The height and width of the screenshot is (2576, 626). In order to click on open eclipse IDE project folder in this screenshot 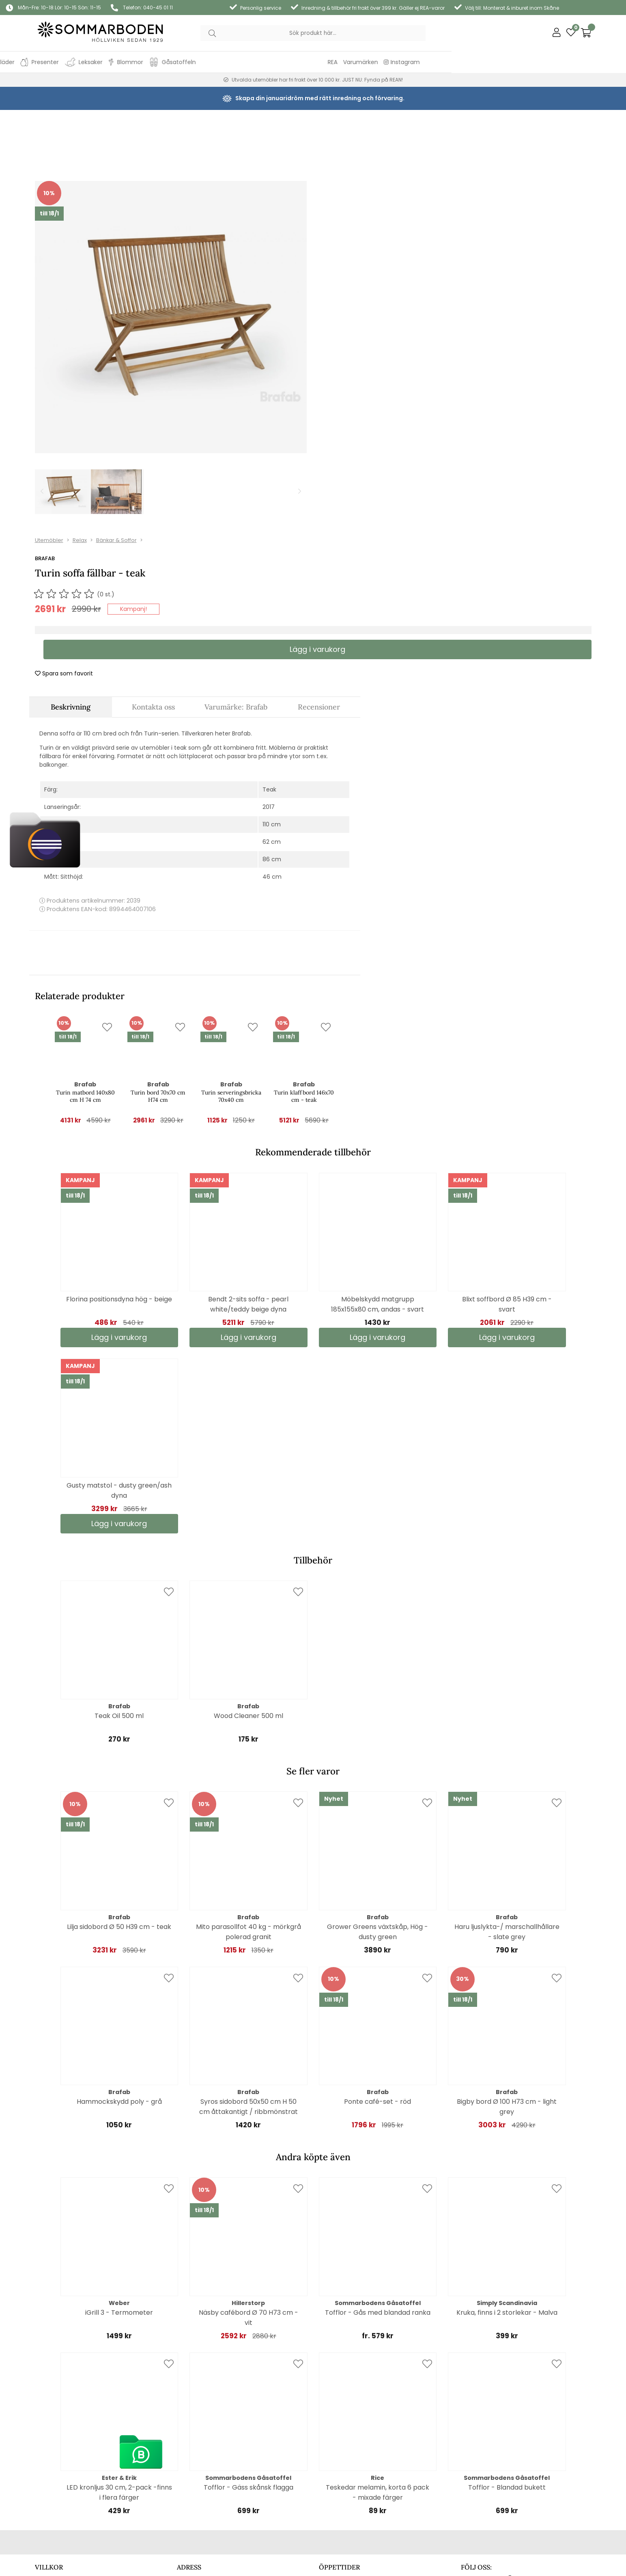, I will do `click(45, 842)`.